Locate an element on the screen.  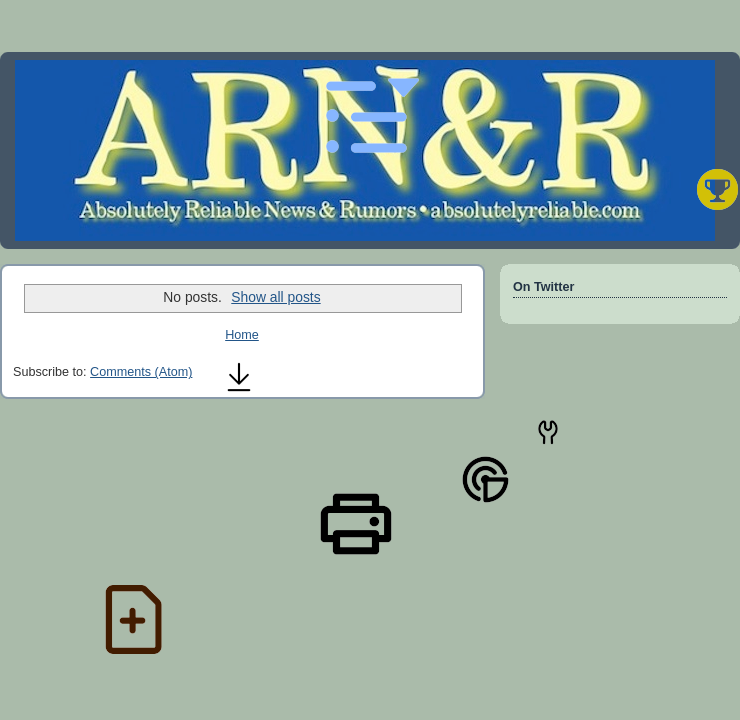
scan nearby devices or networks is located at coordinates (485, 479).